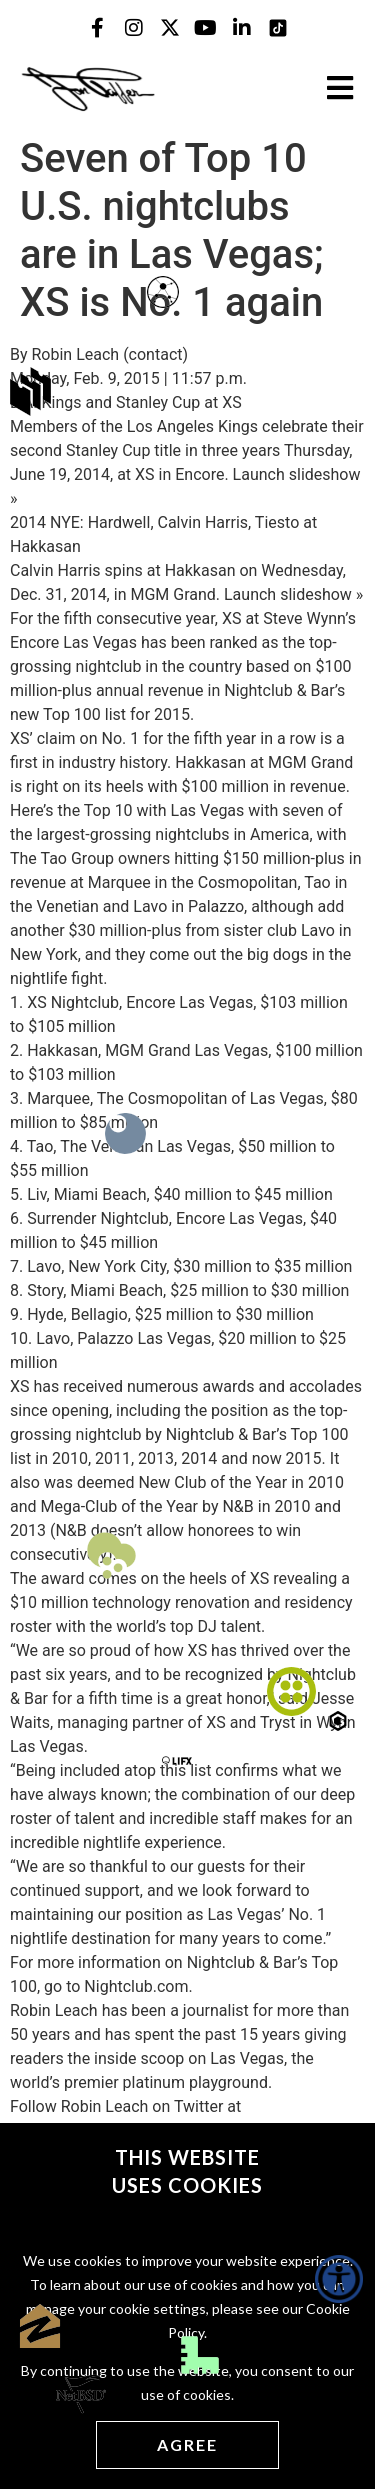 The height and width of the screenshot is (2489, 375). I want to click on twilio logo - cloud communications platform, so click(291, 1691).